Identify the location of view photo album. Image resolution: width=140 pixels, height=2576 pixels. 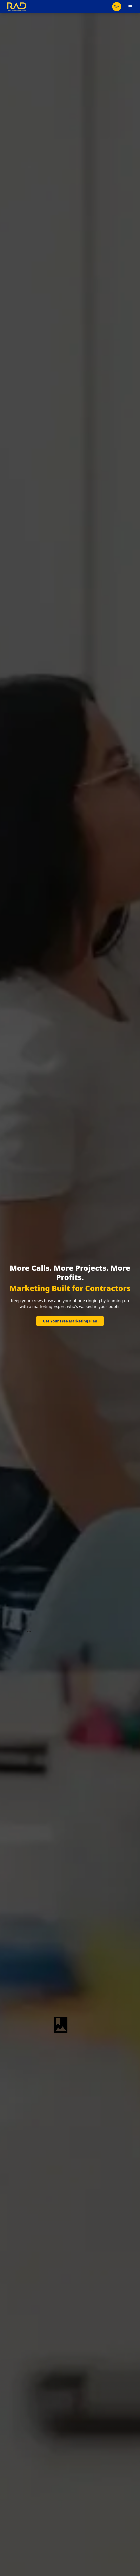
(61, 2025).